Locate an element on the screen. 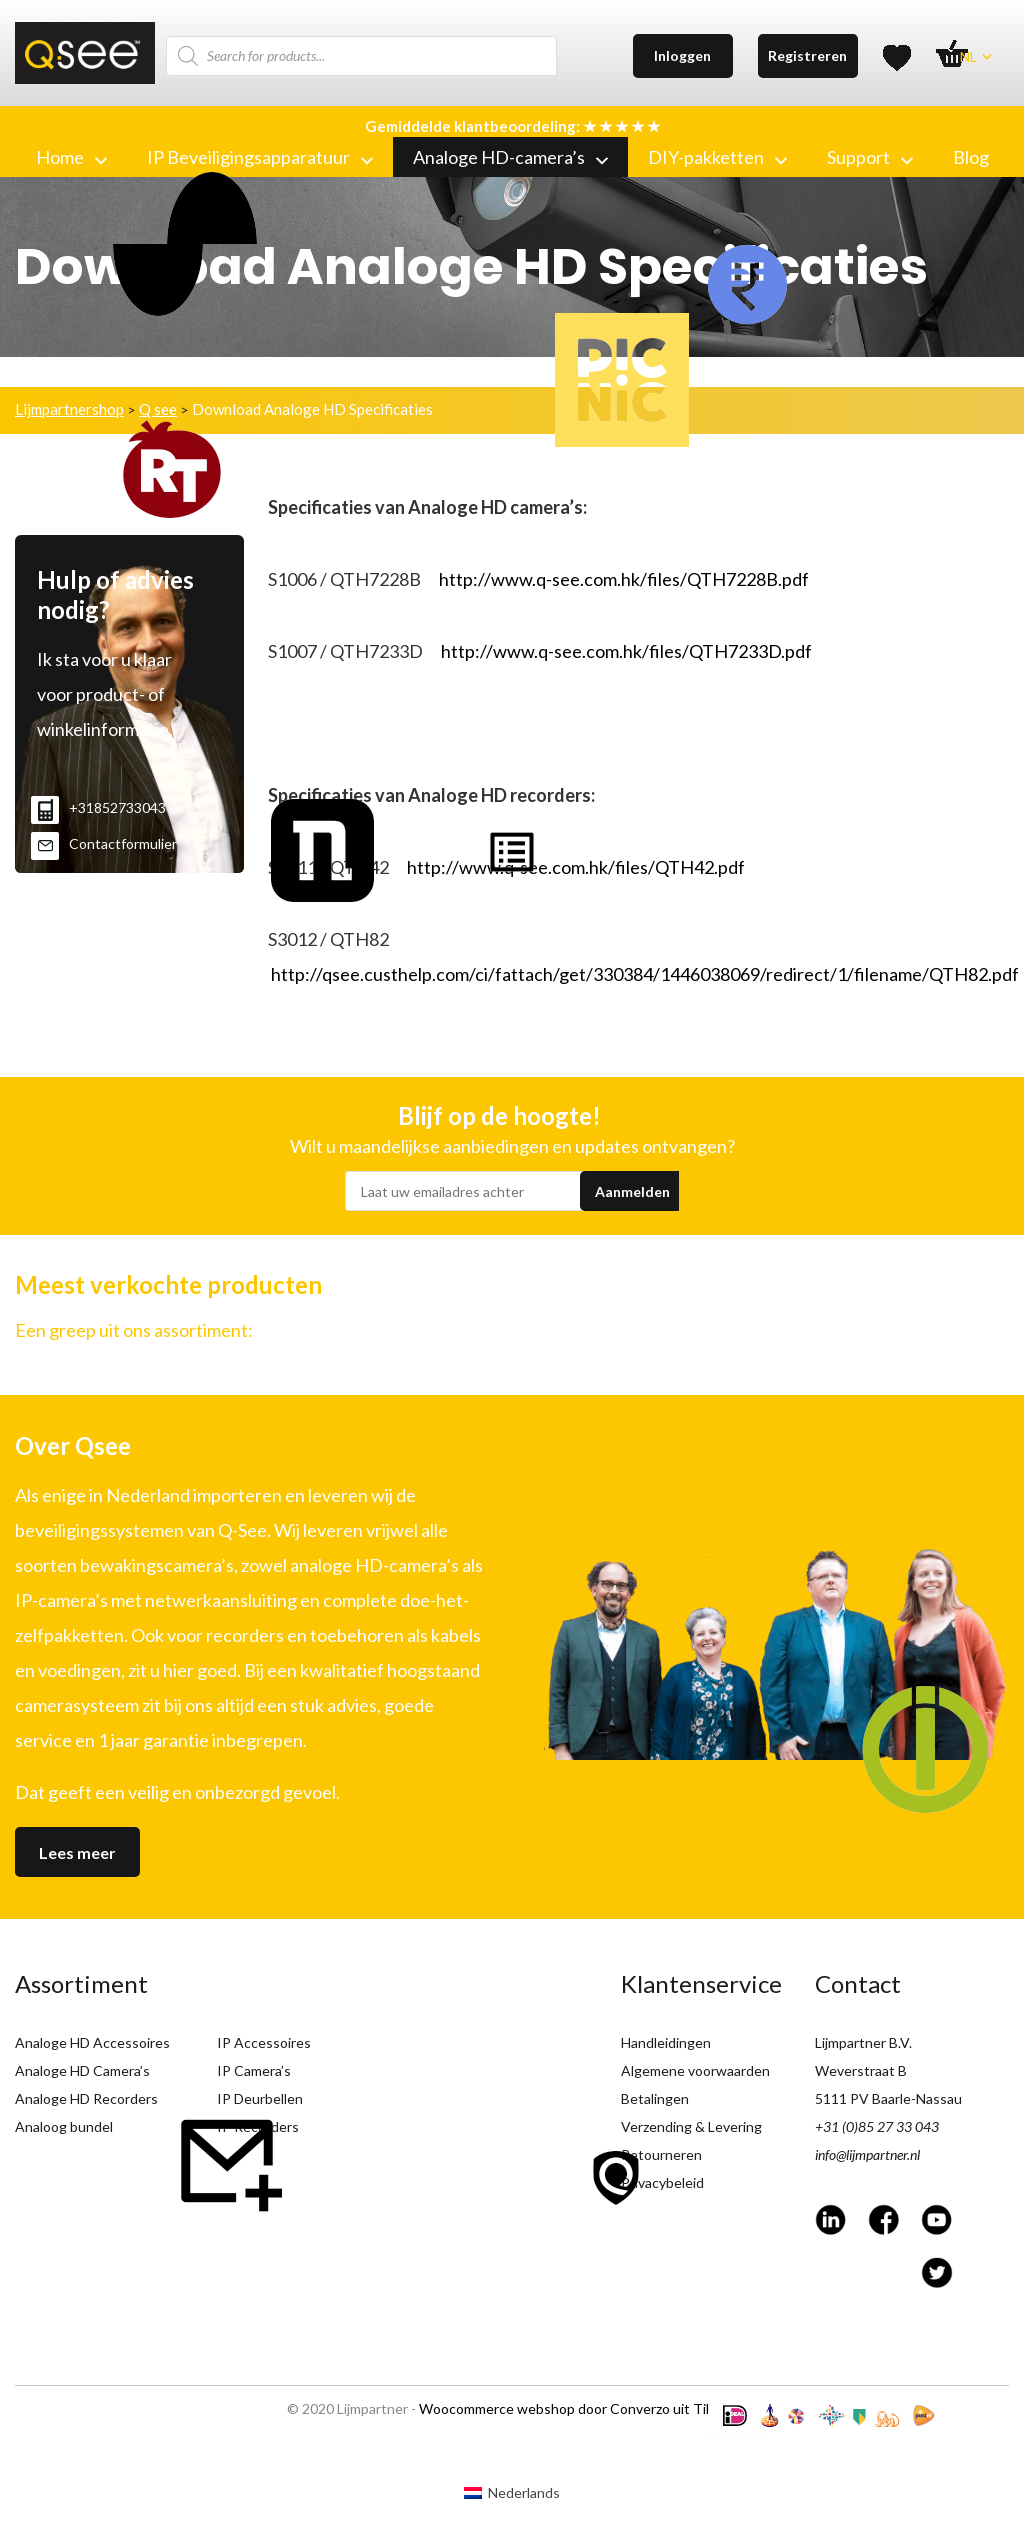 This screenshot has height=2544, width=1024. switch to list view is located at coordinates (512, 852).